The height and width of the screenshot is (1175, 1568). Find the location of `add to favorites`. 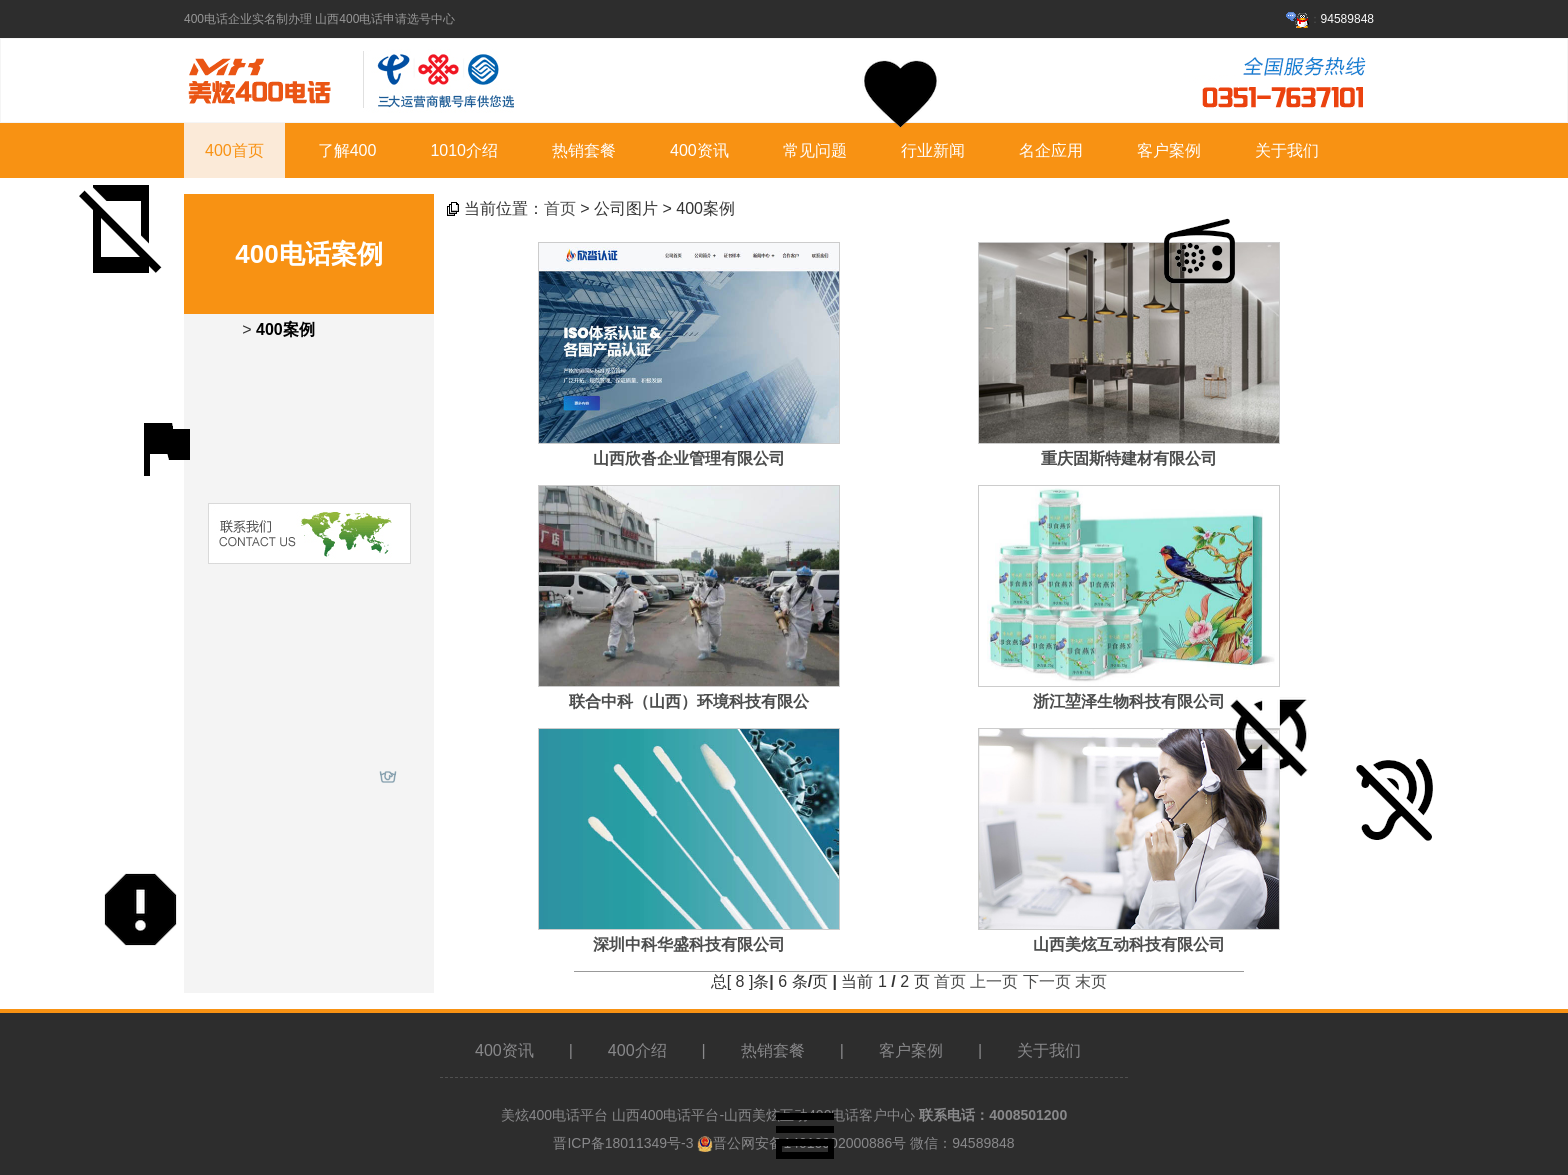

add to favorites is located at coordinates (900, 93).